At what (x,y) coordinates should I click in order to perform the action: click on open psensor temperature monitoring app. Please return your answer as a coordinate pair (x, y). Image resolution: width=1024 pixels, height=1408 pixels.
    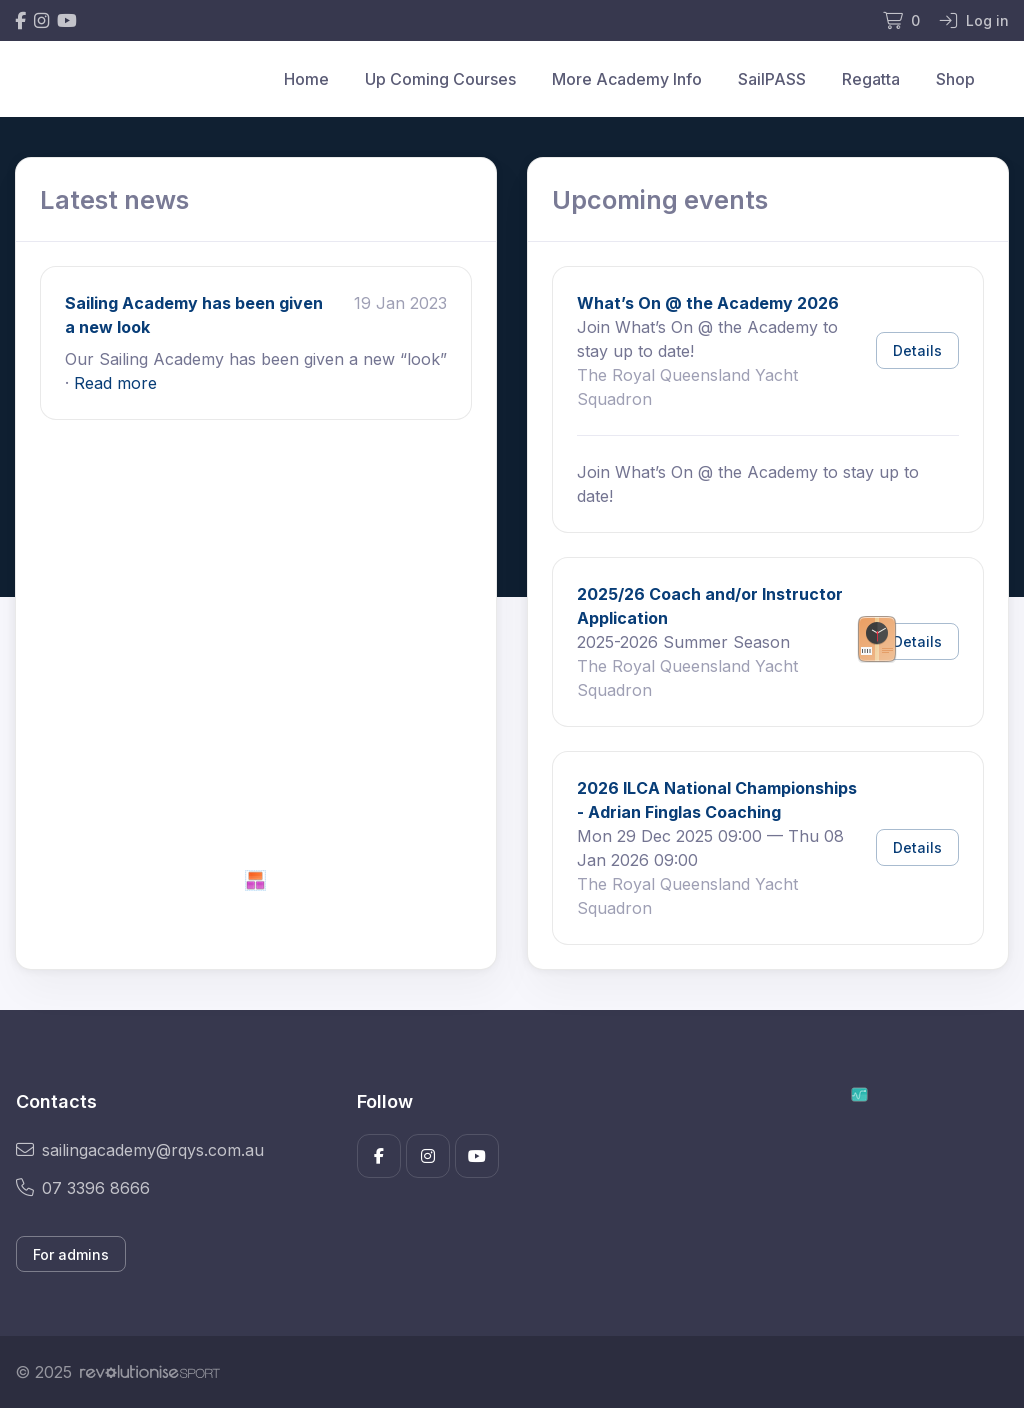
    Looking at the image, I should click on (859, 1094).